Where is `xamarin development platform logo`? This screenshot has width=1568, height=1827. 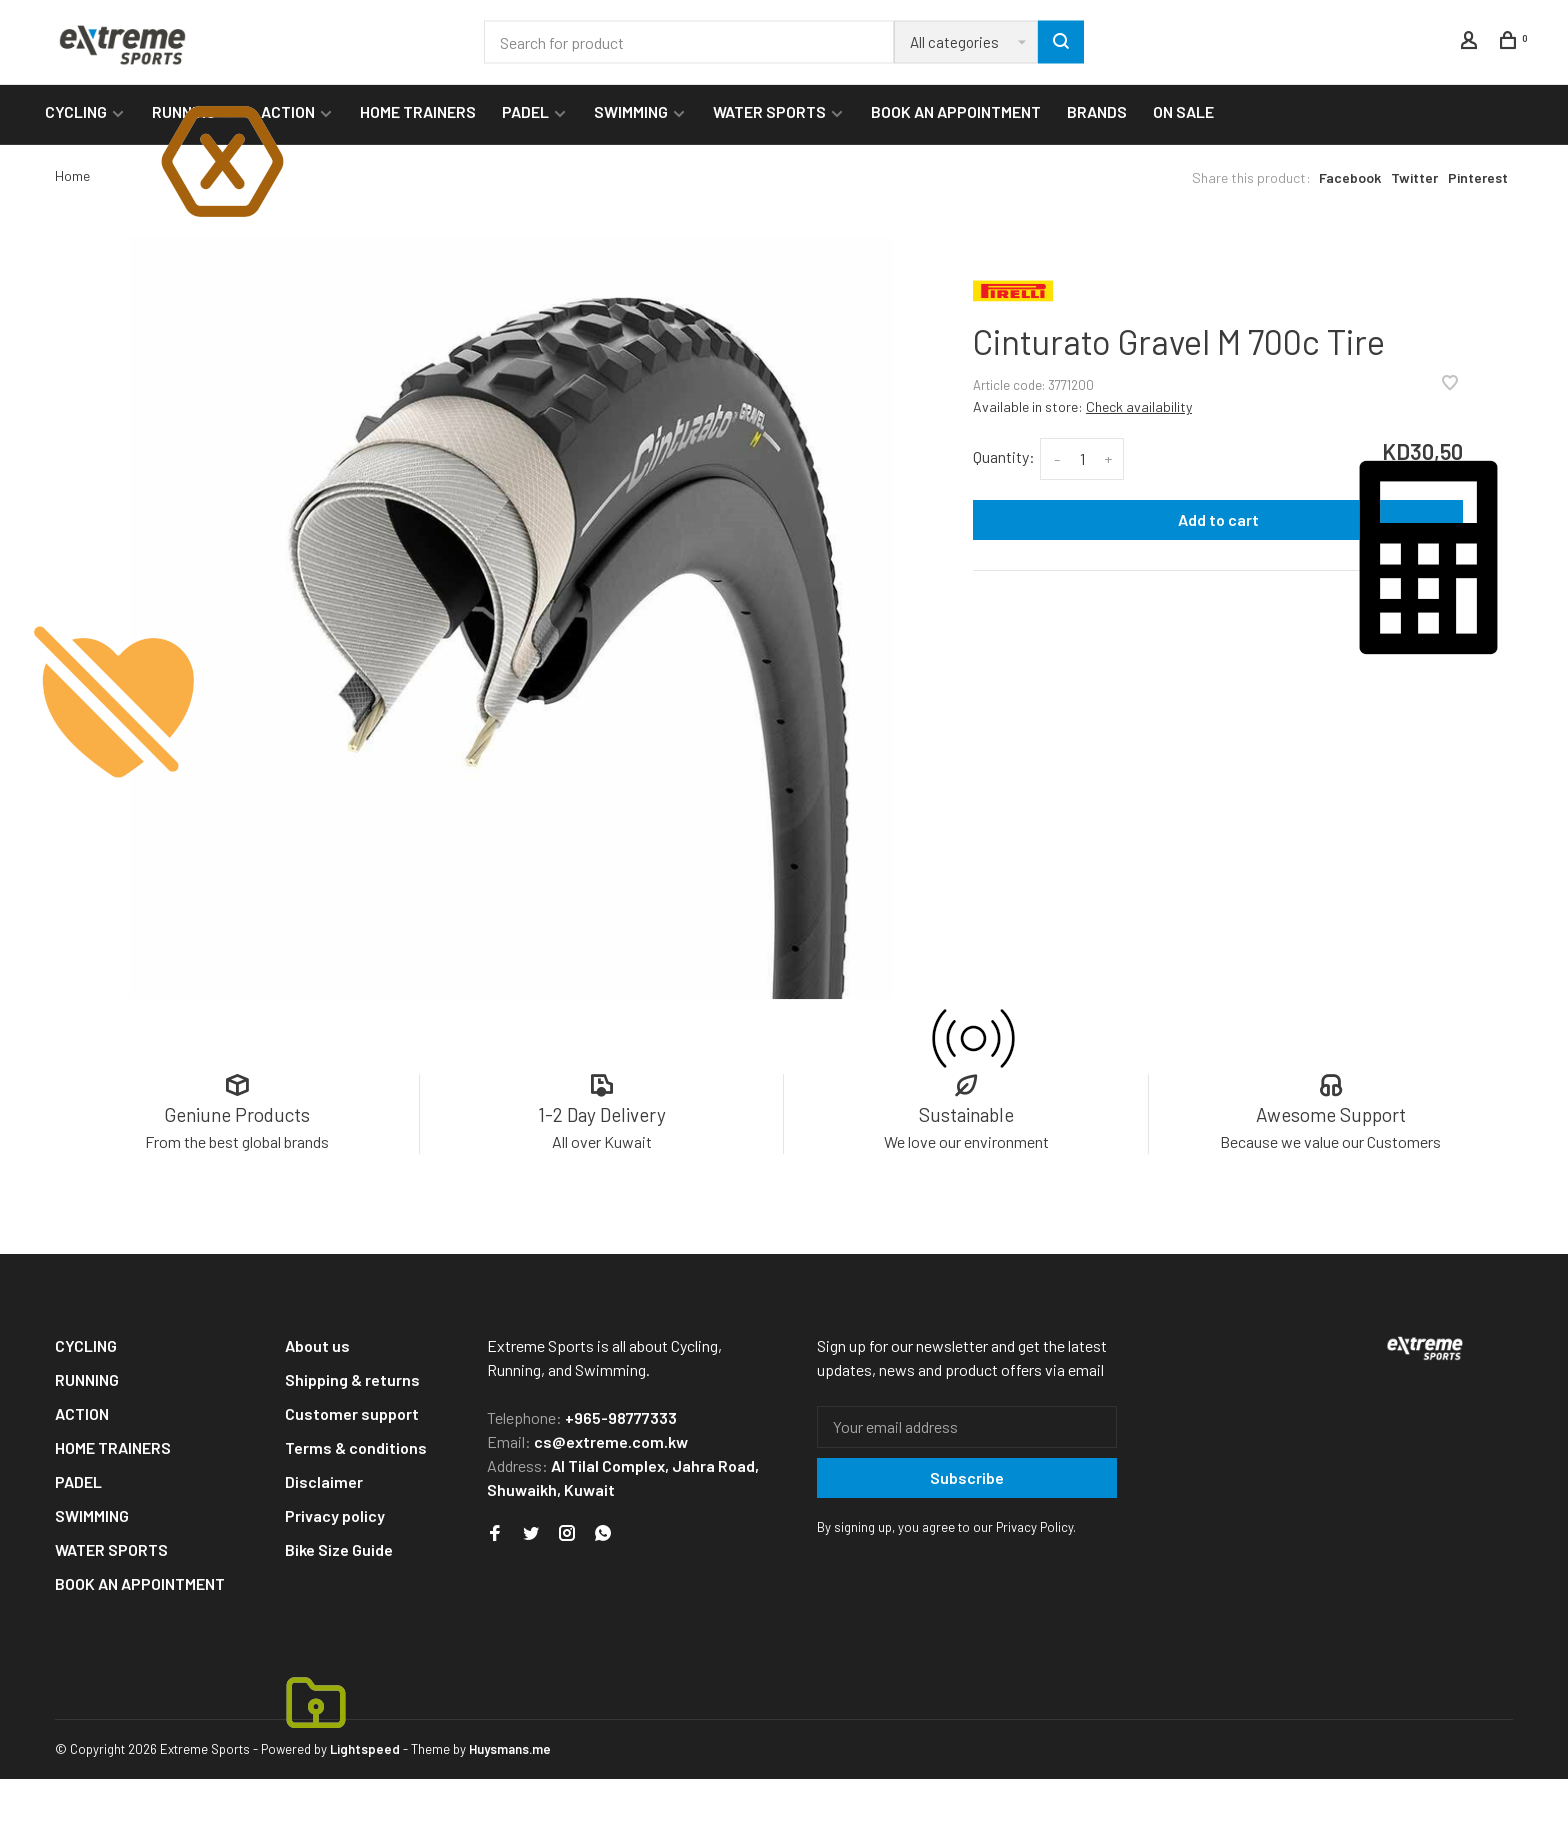 xamarin development platform logo is located at coordinates (222, 161).